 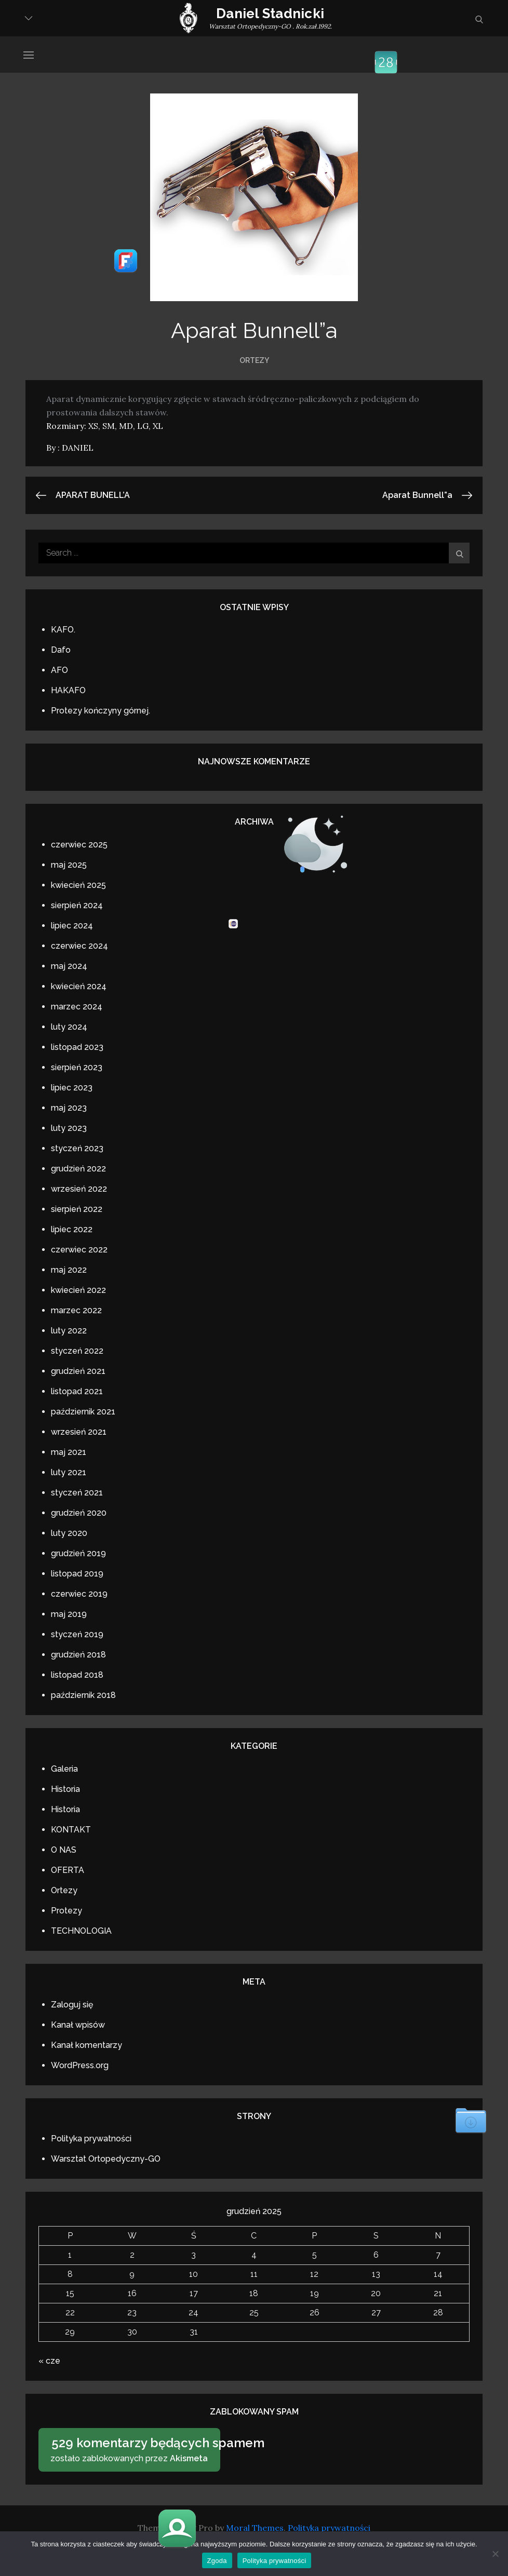 What do you see at coordinates (386, 62) in the screenshot?
I see `open the GNOME calendar application` at bounding box center [386, 62].